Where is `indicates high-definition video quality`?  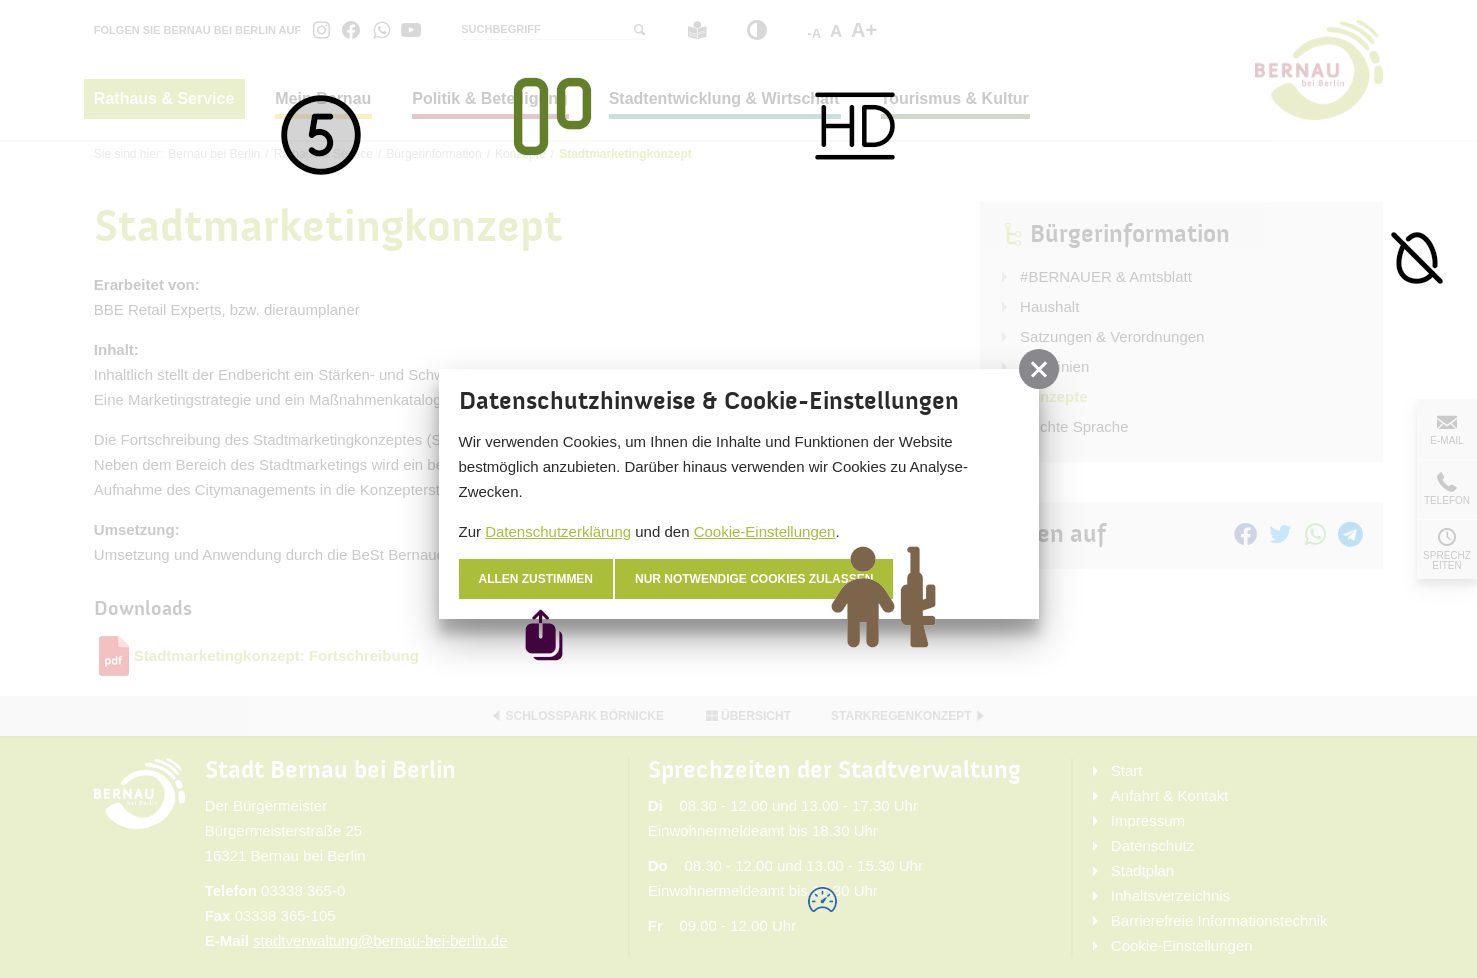 indicates high-definition video quality is located at coordinates (855, 126).